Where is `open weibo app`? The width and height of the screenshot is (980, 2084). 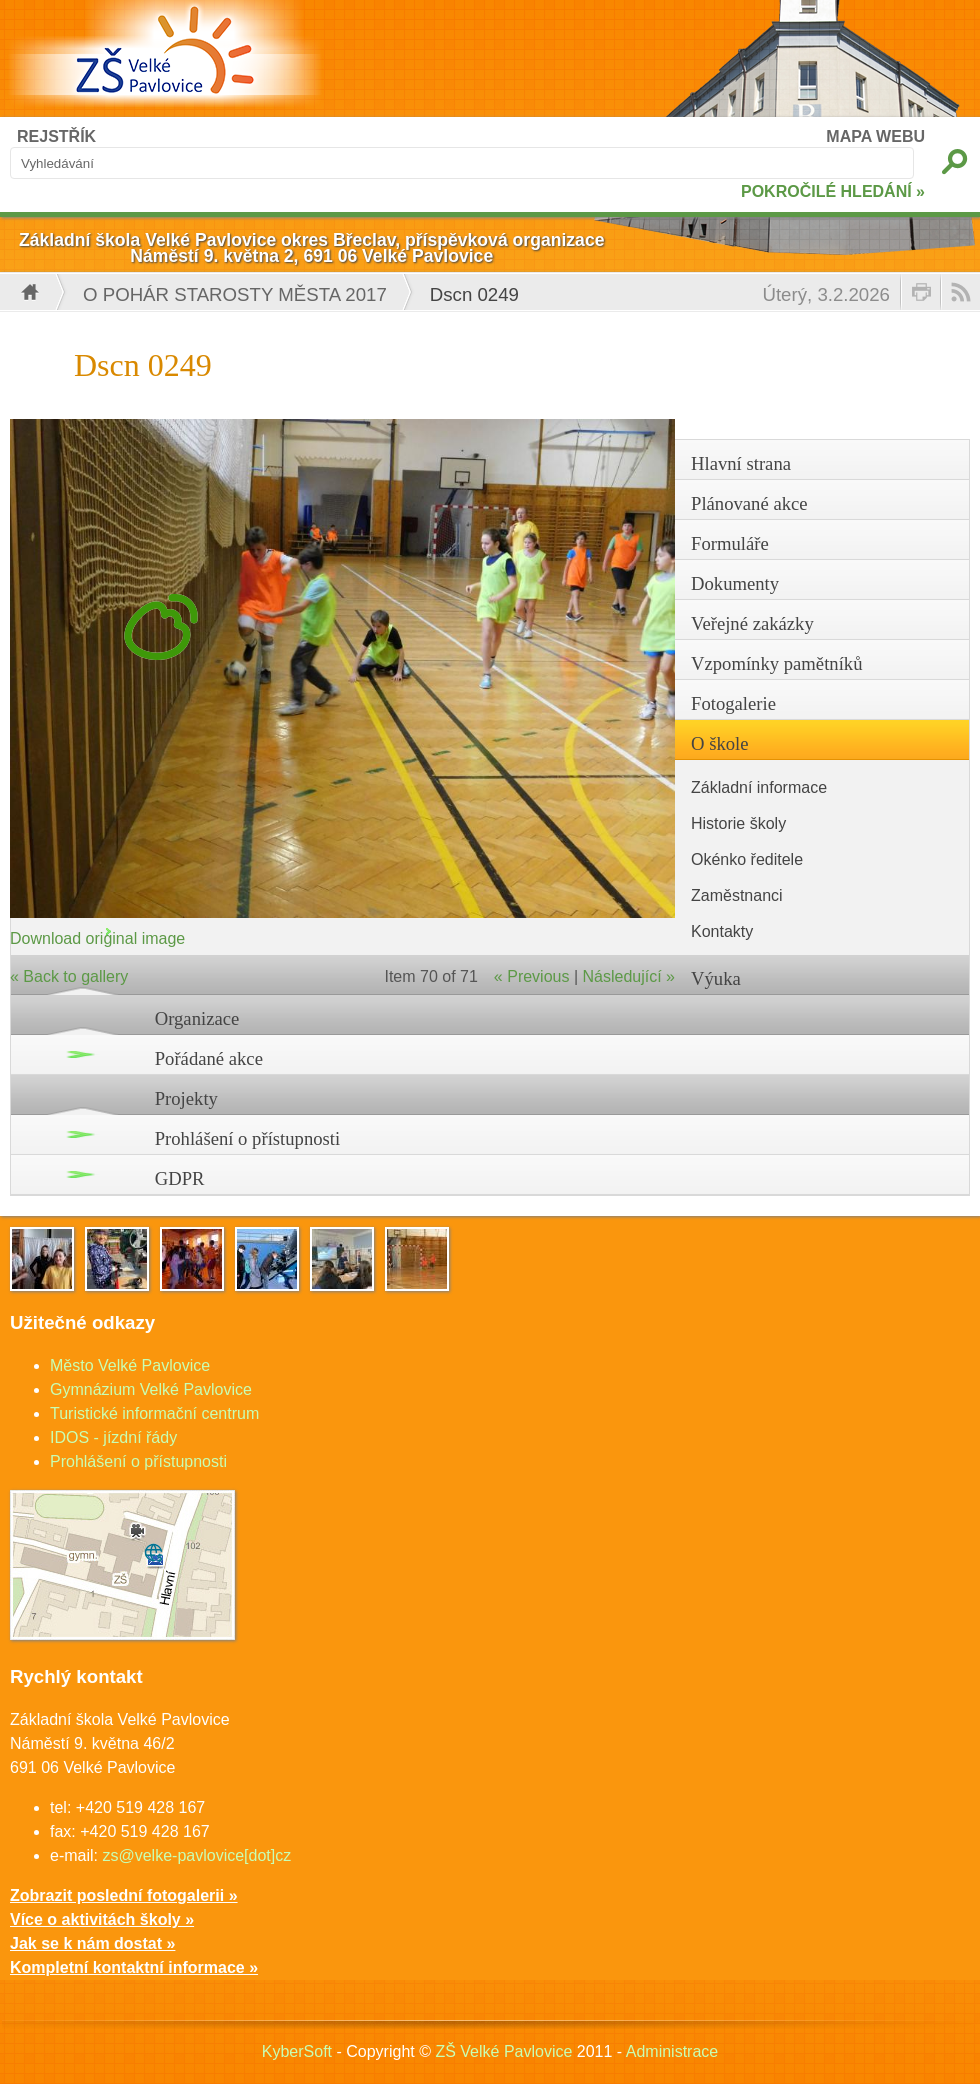
open weibo app is located at coordinates (161, 627).